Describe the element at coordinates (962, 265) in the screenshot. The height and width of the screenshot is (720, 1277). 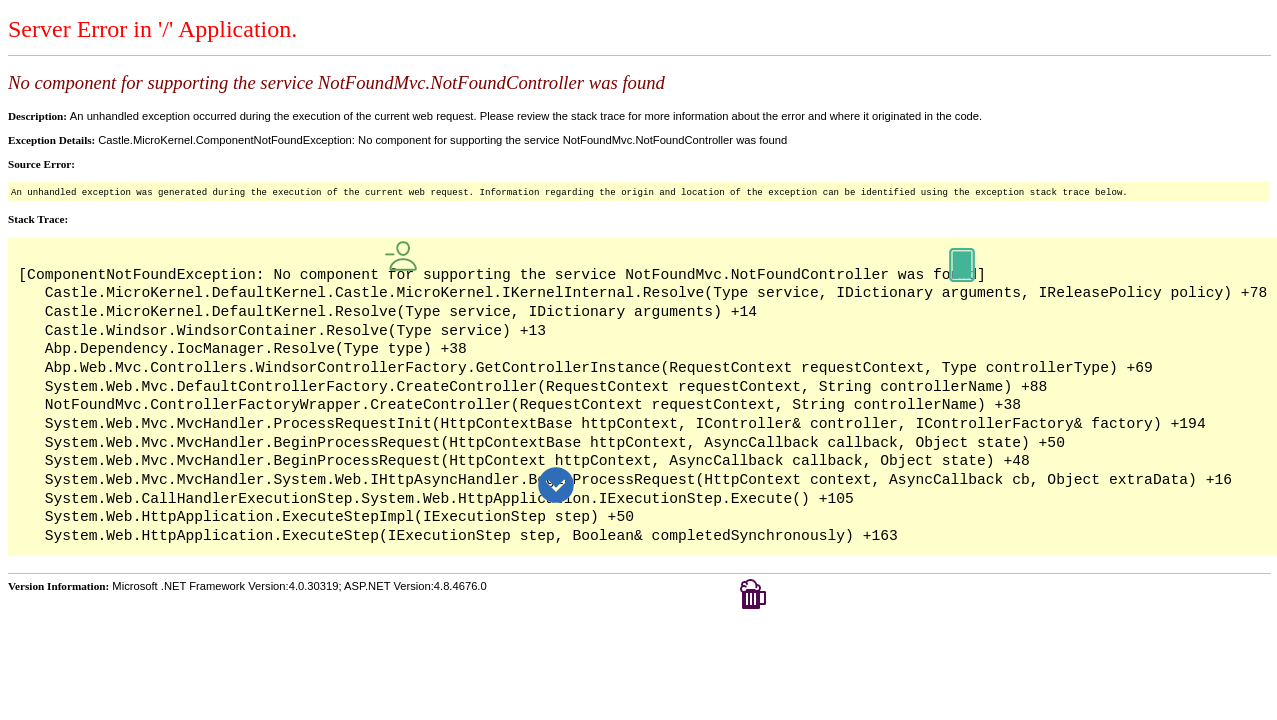
I see `switch to tablet view or portrait mode` at that location.